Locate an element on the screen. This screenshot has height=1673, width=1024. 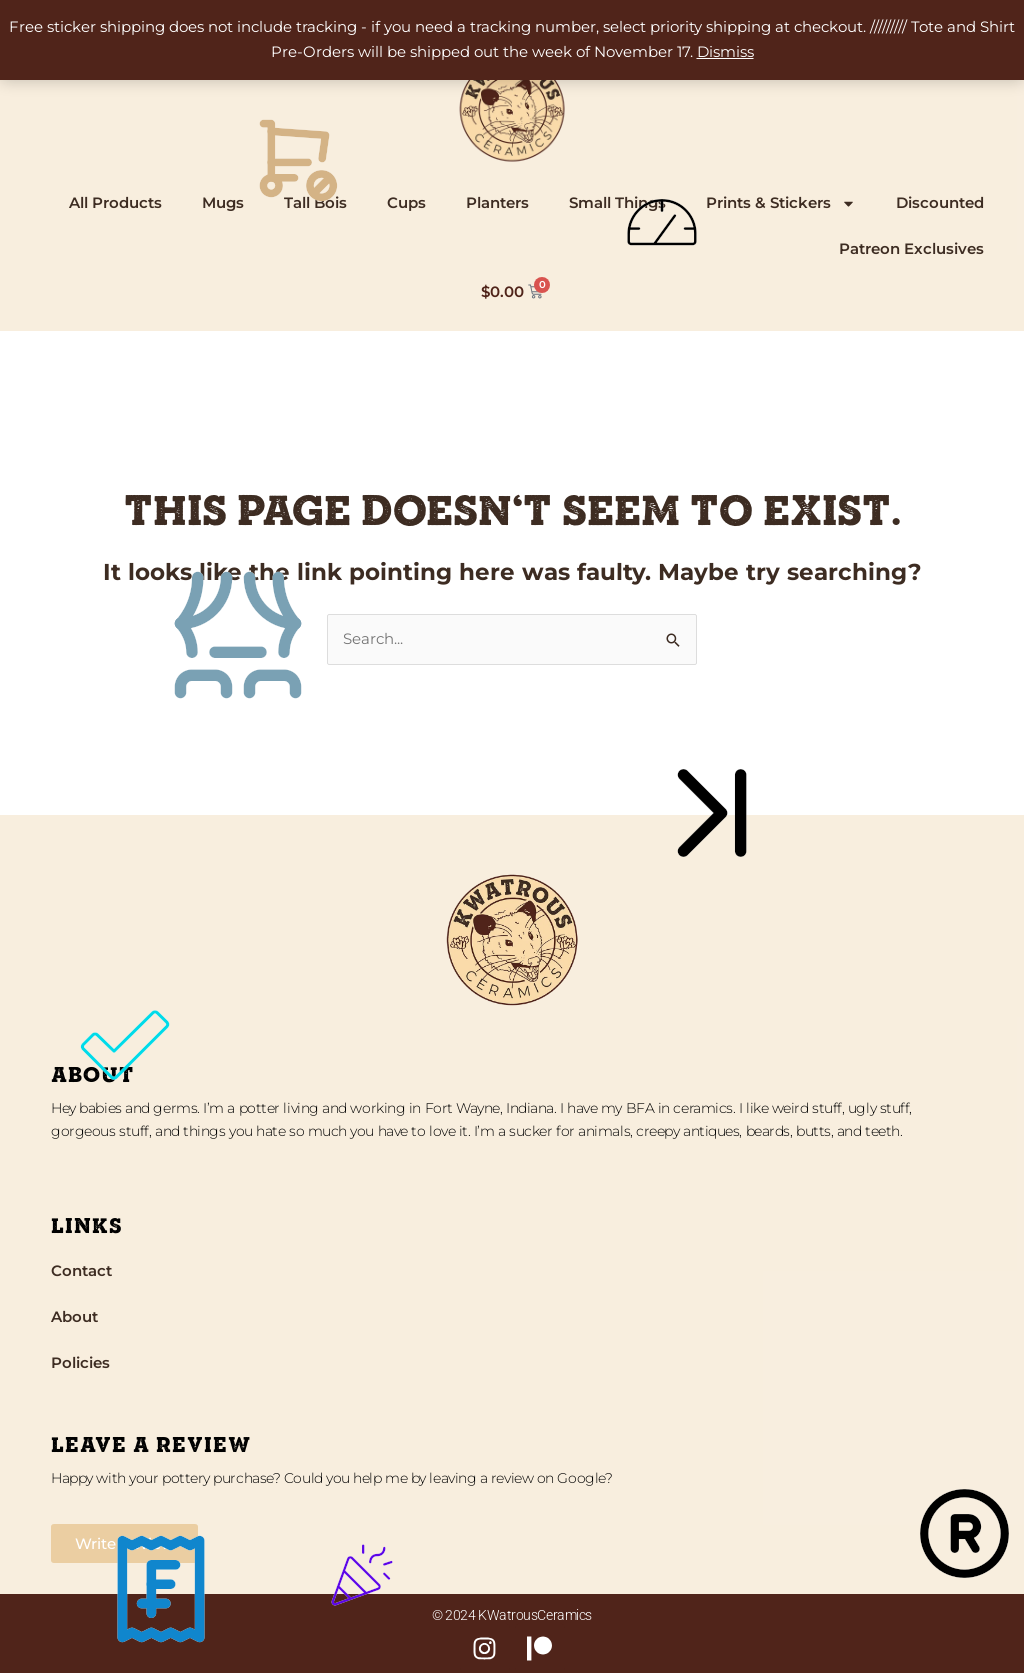
indicates a registered trademark symbol is located at coordinates (964, 1533).